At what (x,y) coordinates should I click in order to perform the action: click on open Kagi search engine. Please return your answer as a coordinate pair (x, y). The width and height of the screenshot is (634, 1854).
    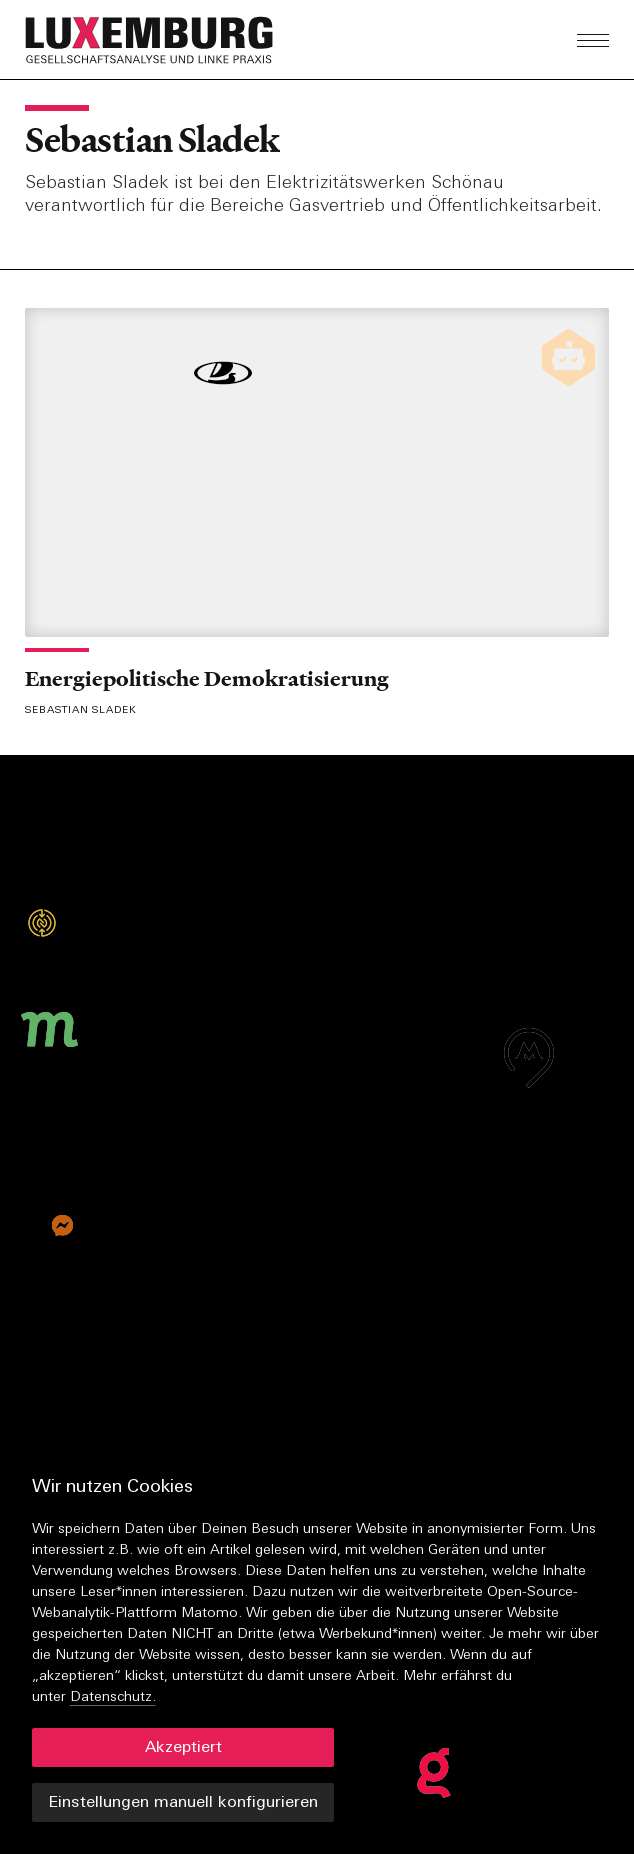
    Looking at the image, I should click on (434, 1773).